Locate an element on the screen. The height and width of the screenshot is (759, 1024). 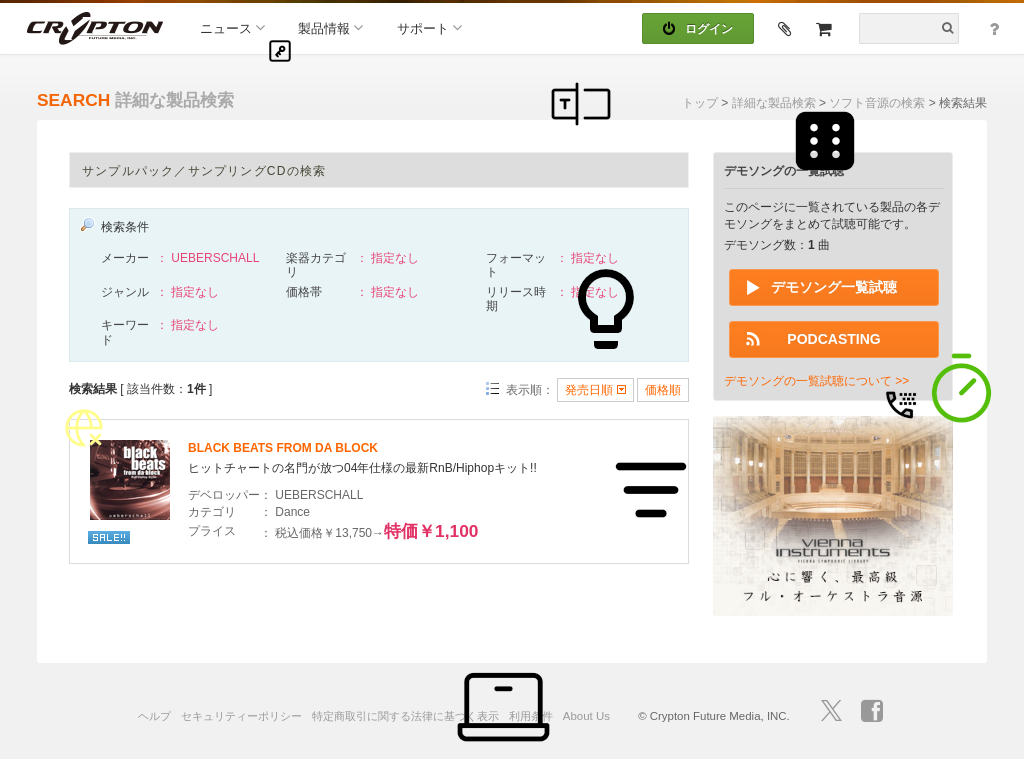
enter or edit text in a text field is located at coordinates (581, 104).